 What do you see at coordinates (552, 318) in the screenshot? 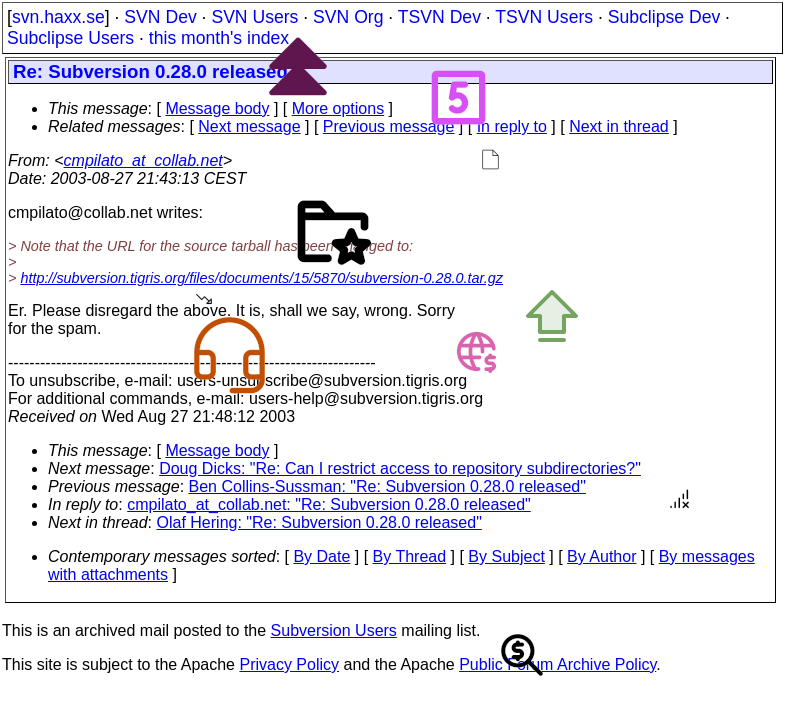
I see `upload a file or document` at bounding box center [552, 318].